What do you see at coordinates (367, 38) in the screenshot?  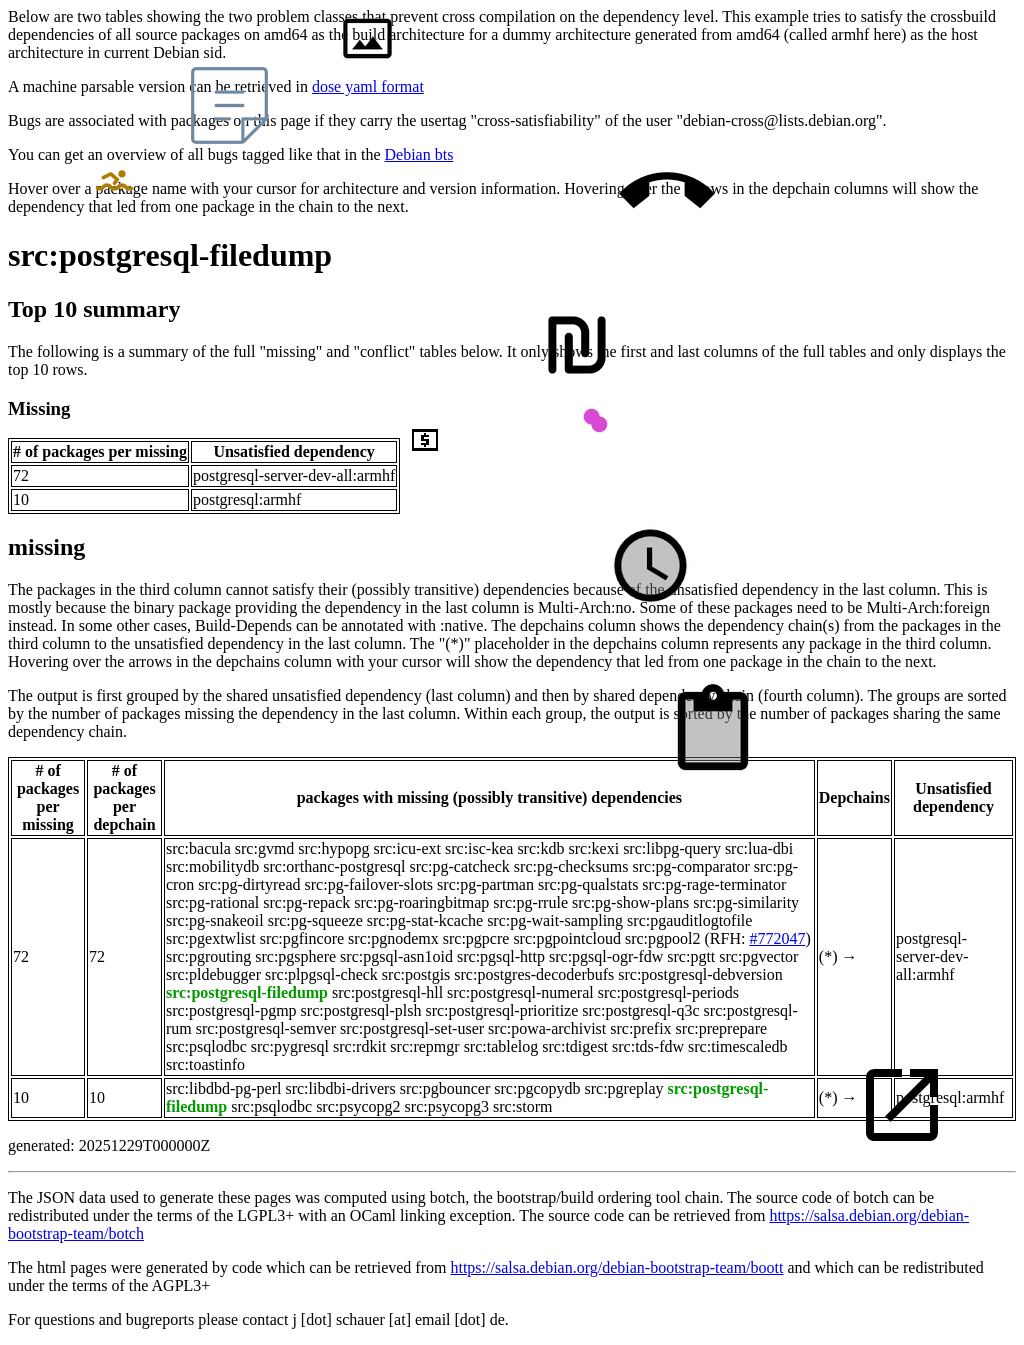 I see `view image at actual size` at bounding box center [367, 38].